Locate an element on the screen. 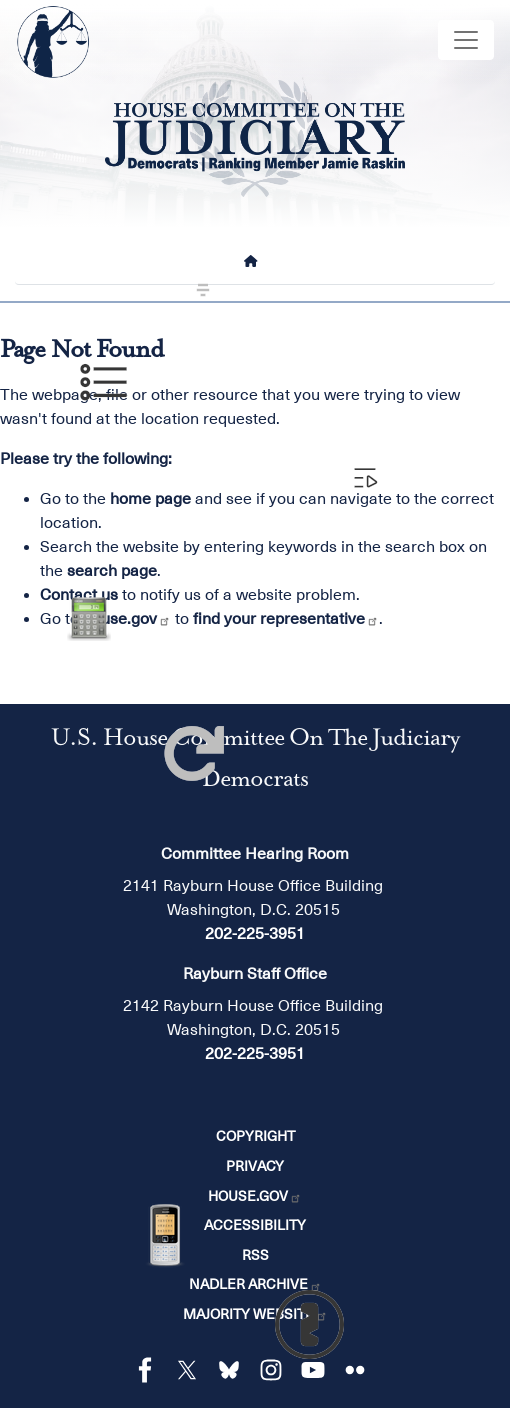  center align text is located at coordinates (203, 290).